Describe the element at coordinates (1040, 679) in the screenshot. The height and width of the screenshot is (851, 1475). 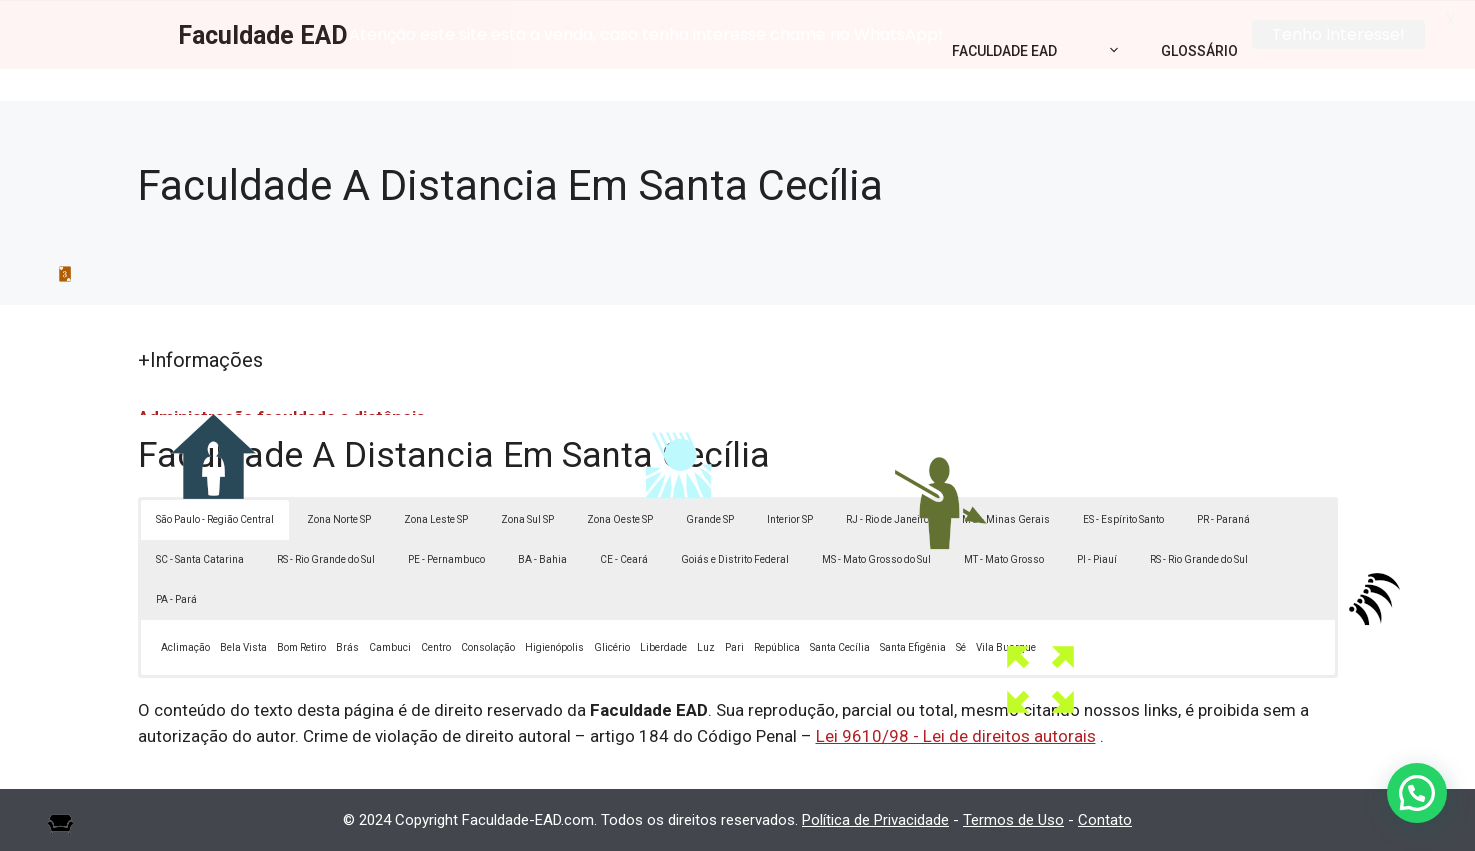
I see `expand content to fullscreen` at that location.